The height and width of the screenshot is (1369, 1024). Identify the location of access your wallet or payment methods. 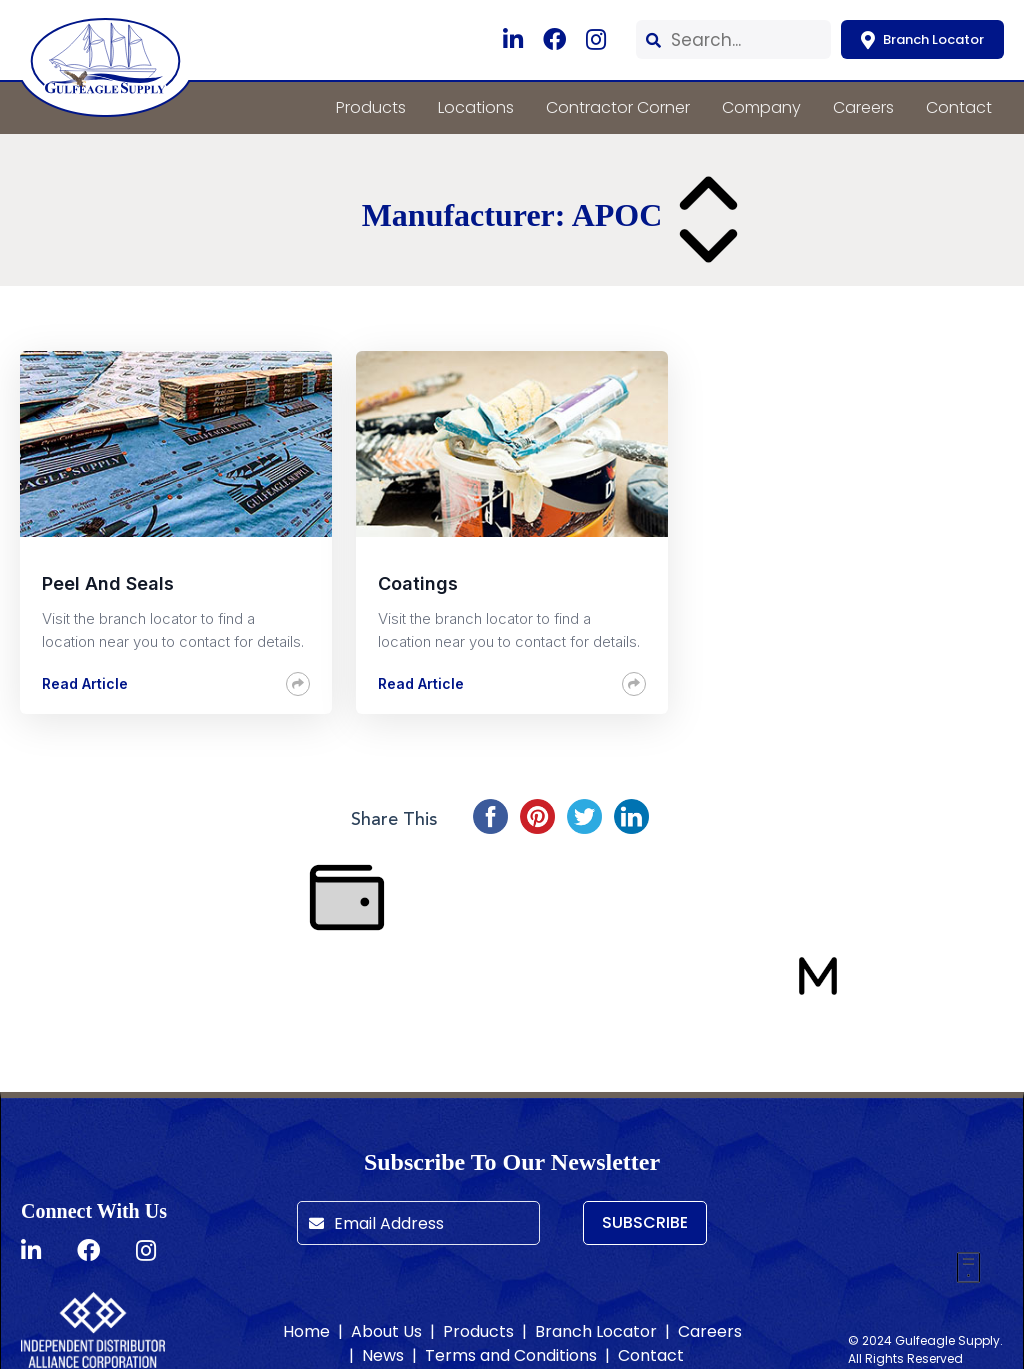
(345, 900).